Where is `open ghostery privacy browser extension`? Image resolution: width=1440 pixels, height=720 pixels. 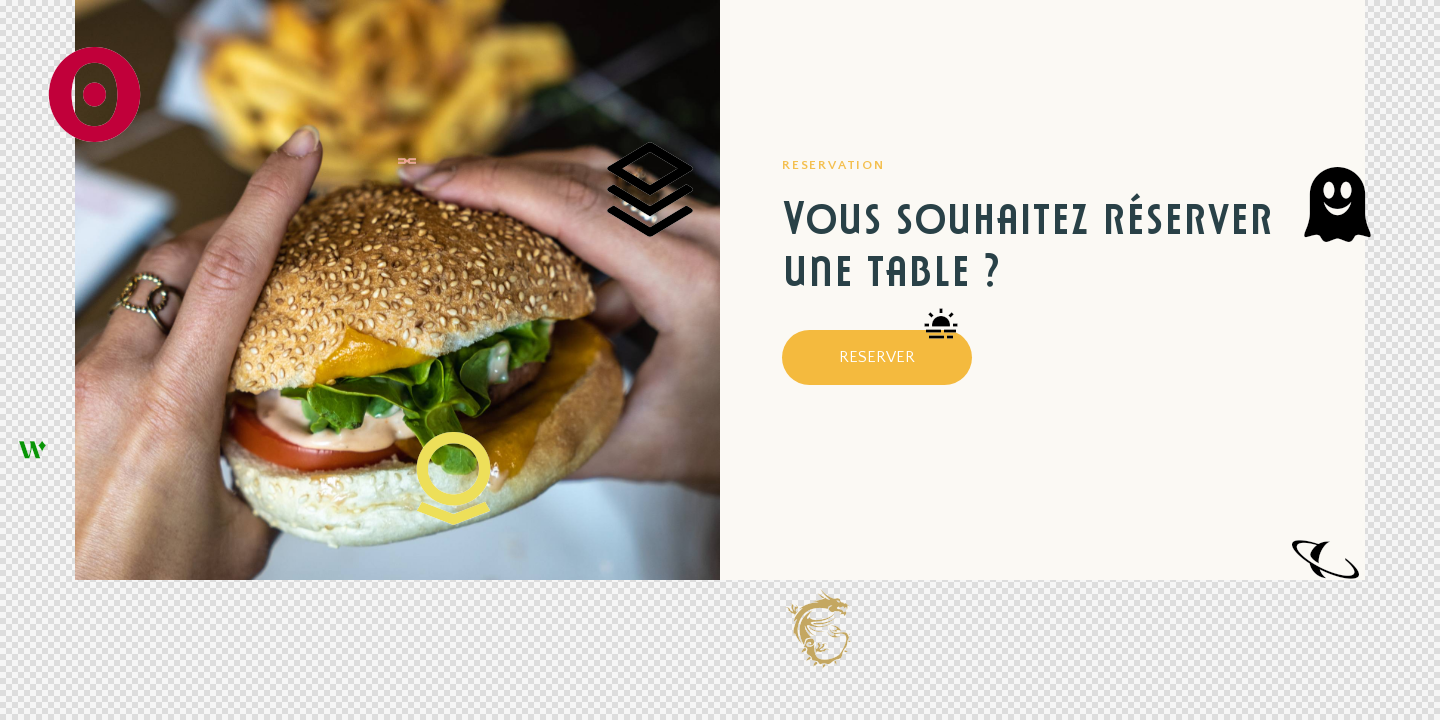 open ghostery privacy browser extension is located at coordinates (1337, 204).